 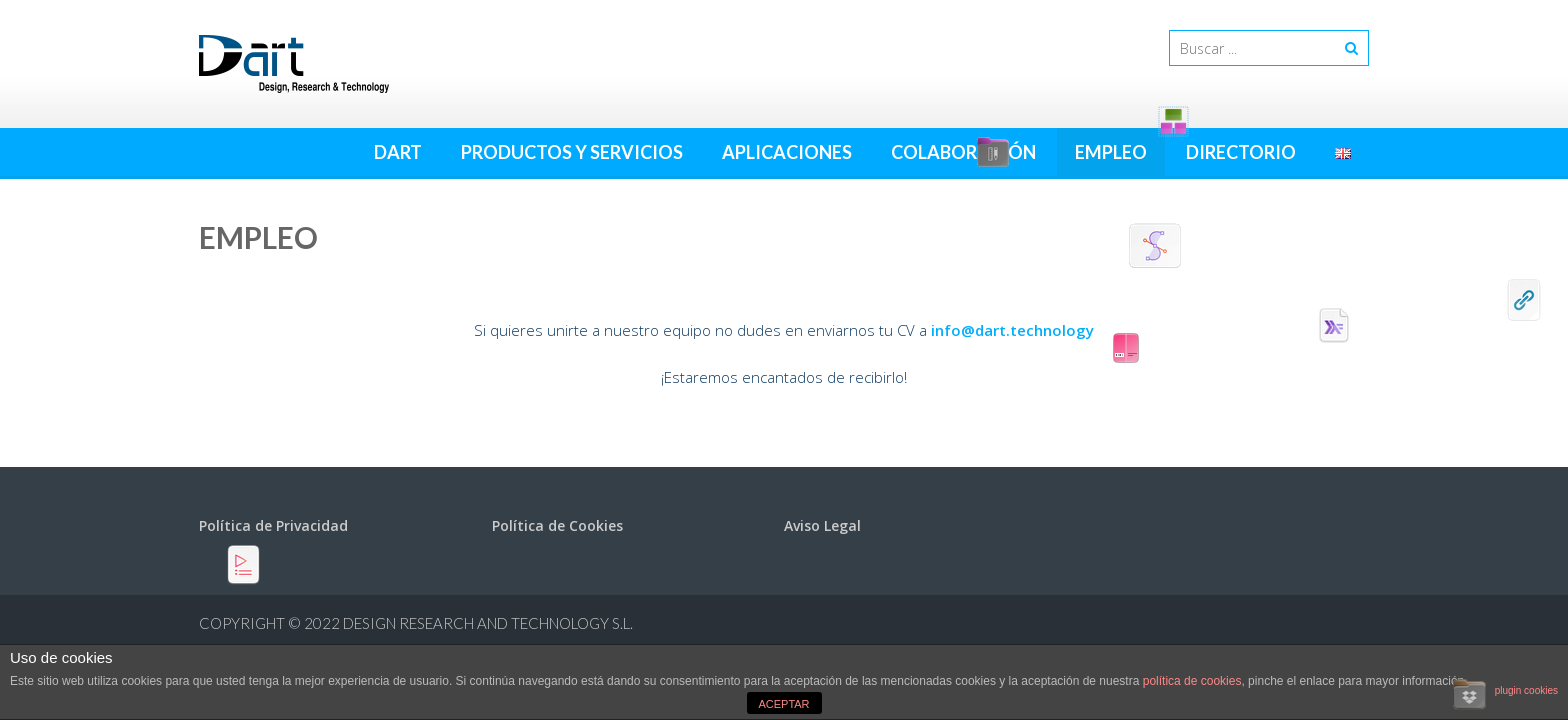 I want to click on an mpegurl audio playlist file, so click(x=243, y=564).